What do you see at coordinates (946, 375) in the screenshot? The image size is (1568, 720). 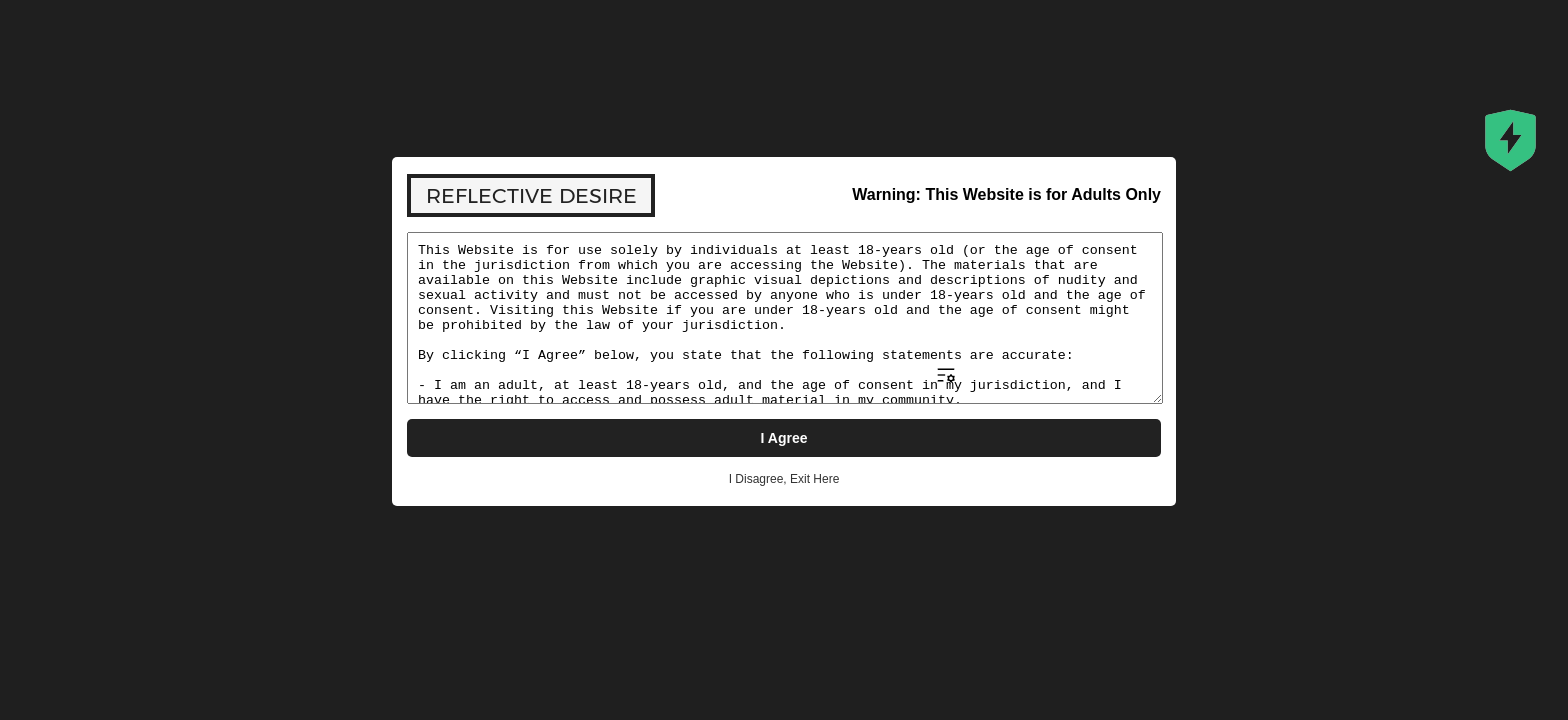 I see `access list or menu settings` at bounding box center [946, 375].